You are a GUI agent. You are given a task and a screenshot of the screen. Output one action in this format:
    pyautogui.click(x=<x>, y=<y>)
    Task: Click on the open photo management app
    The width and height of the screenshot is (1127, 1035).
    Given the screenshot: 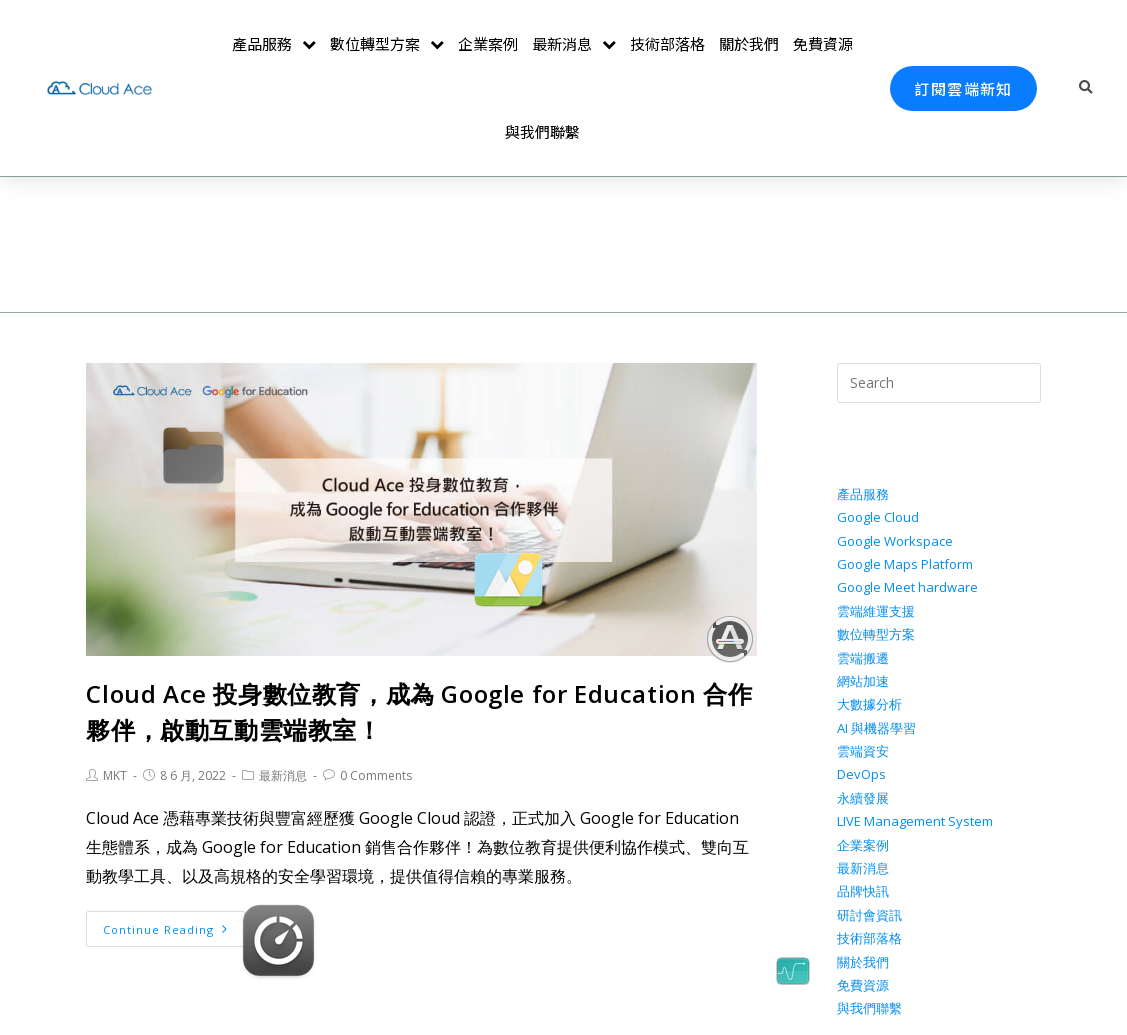 What is the action you would take?
    pyautogui.click(x=508, y=579)
    